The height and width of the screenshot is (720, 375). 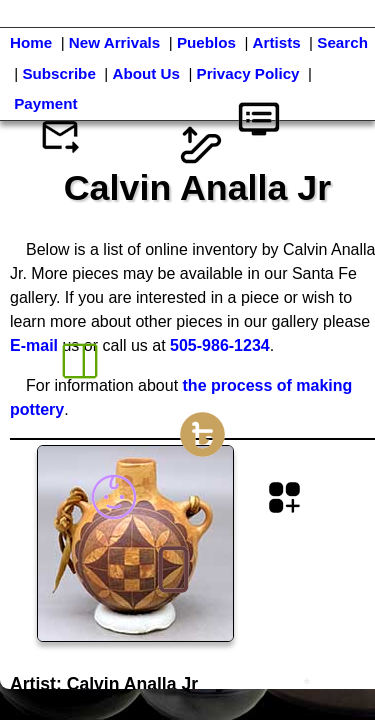 I want to click on escalator going up, so click(x=201, y=145).